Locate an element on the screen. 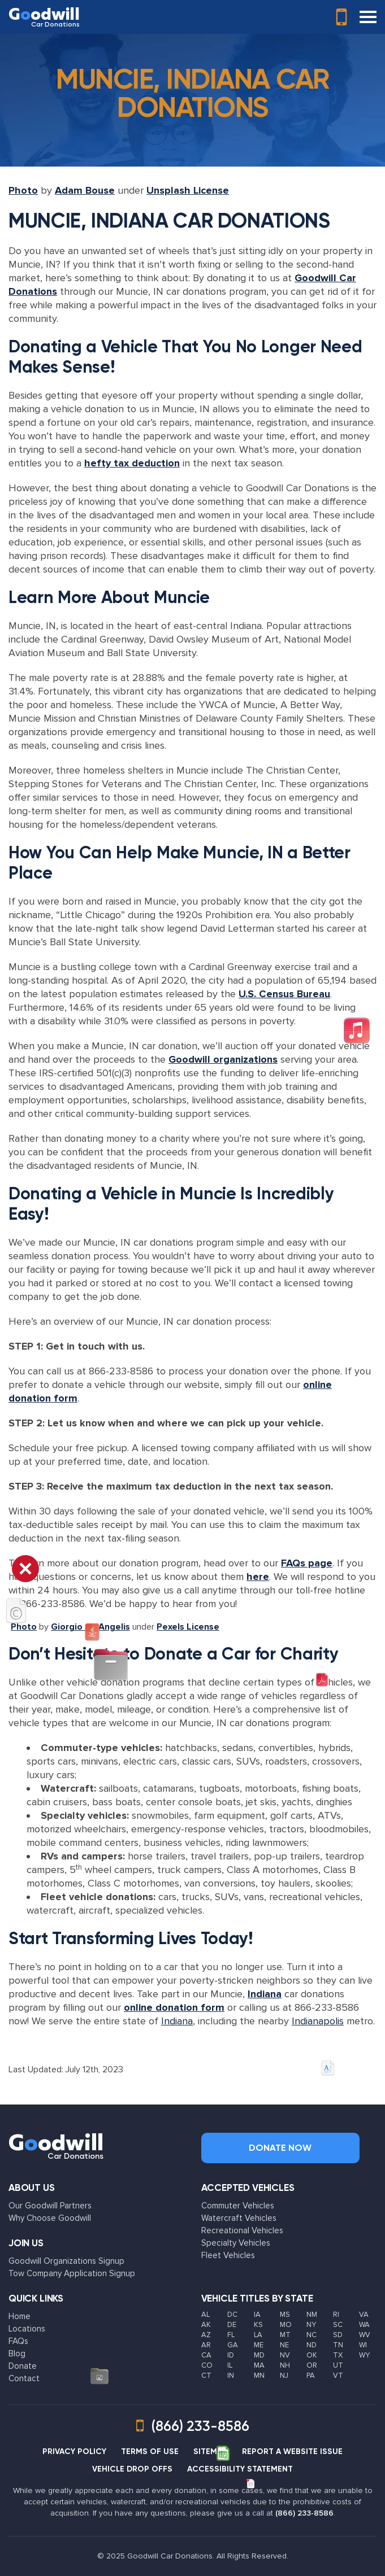  a java source code file is located at coordinates (92, 1632).